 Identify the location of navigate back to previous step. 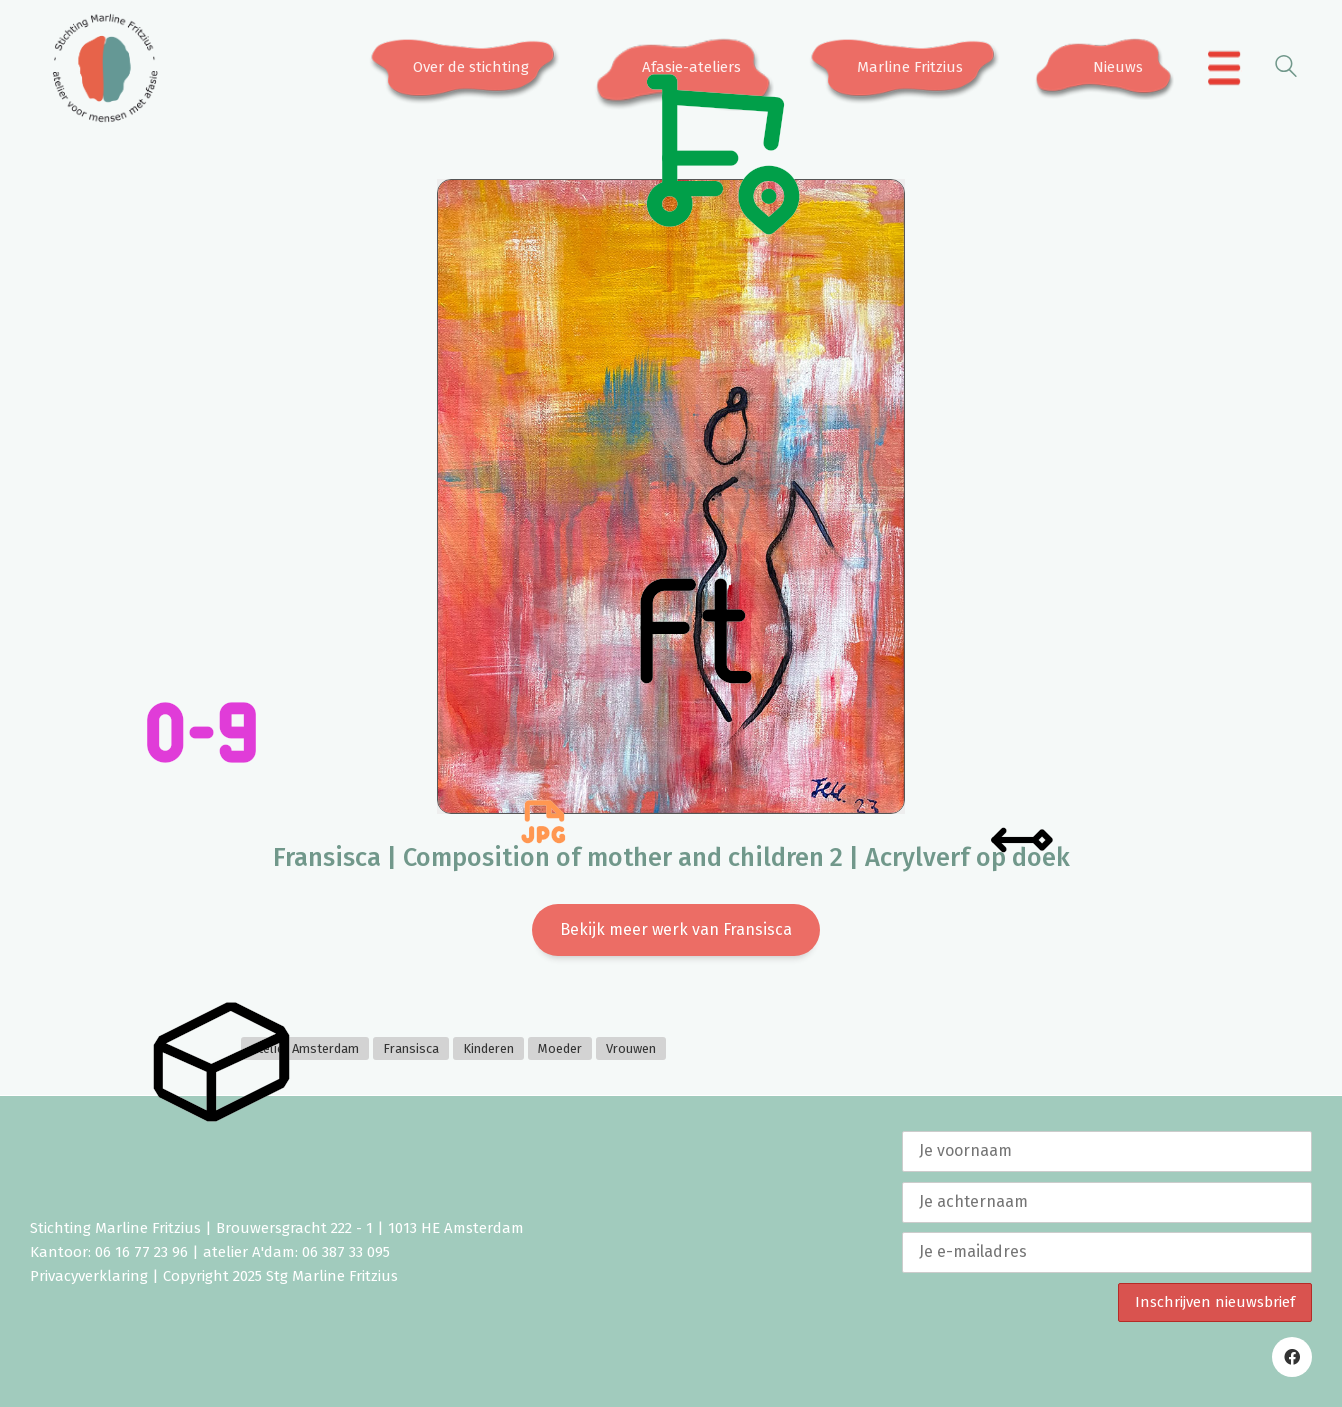
(1022, 840).